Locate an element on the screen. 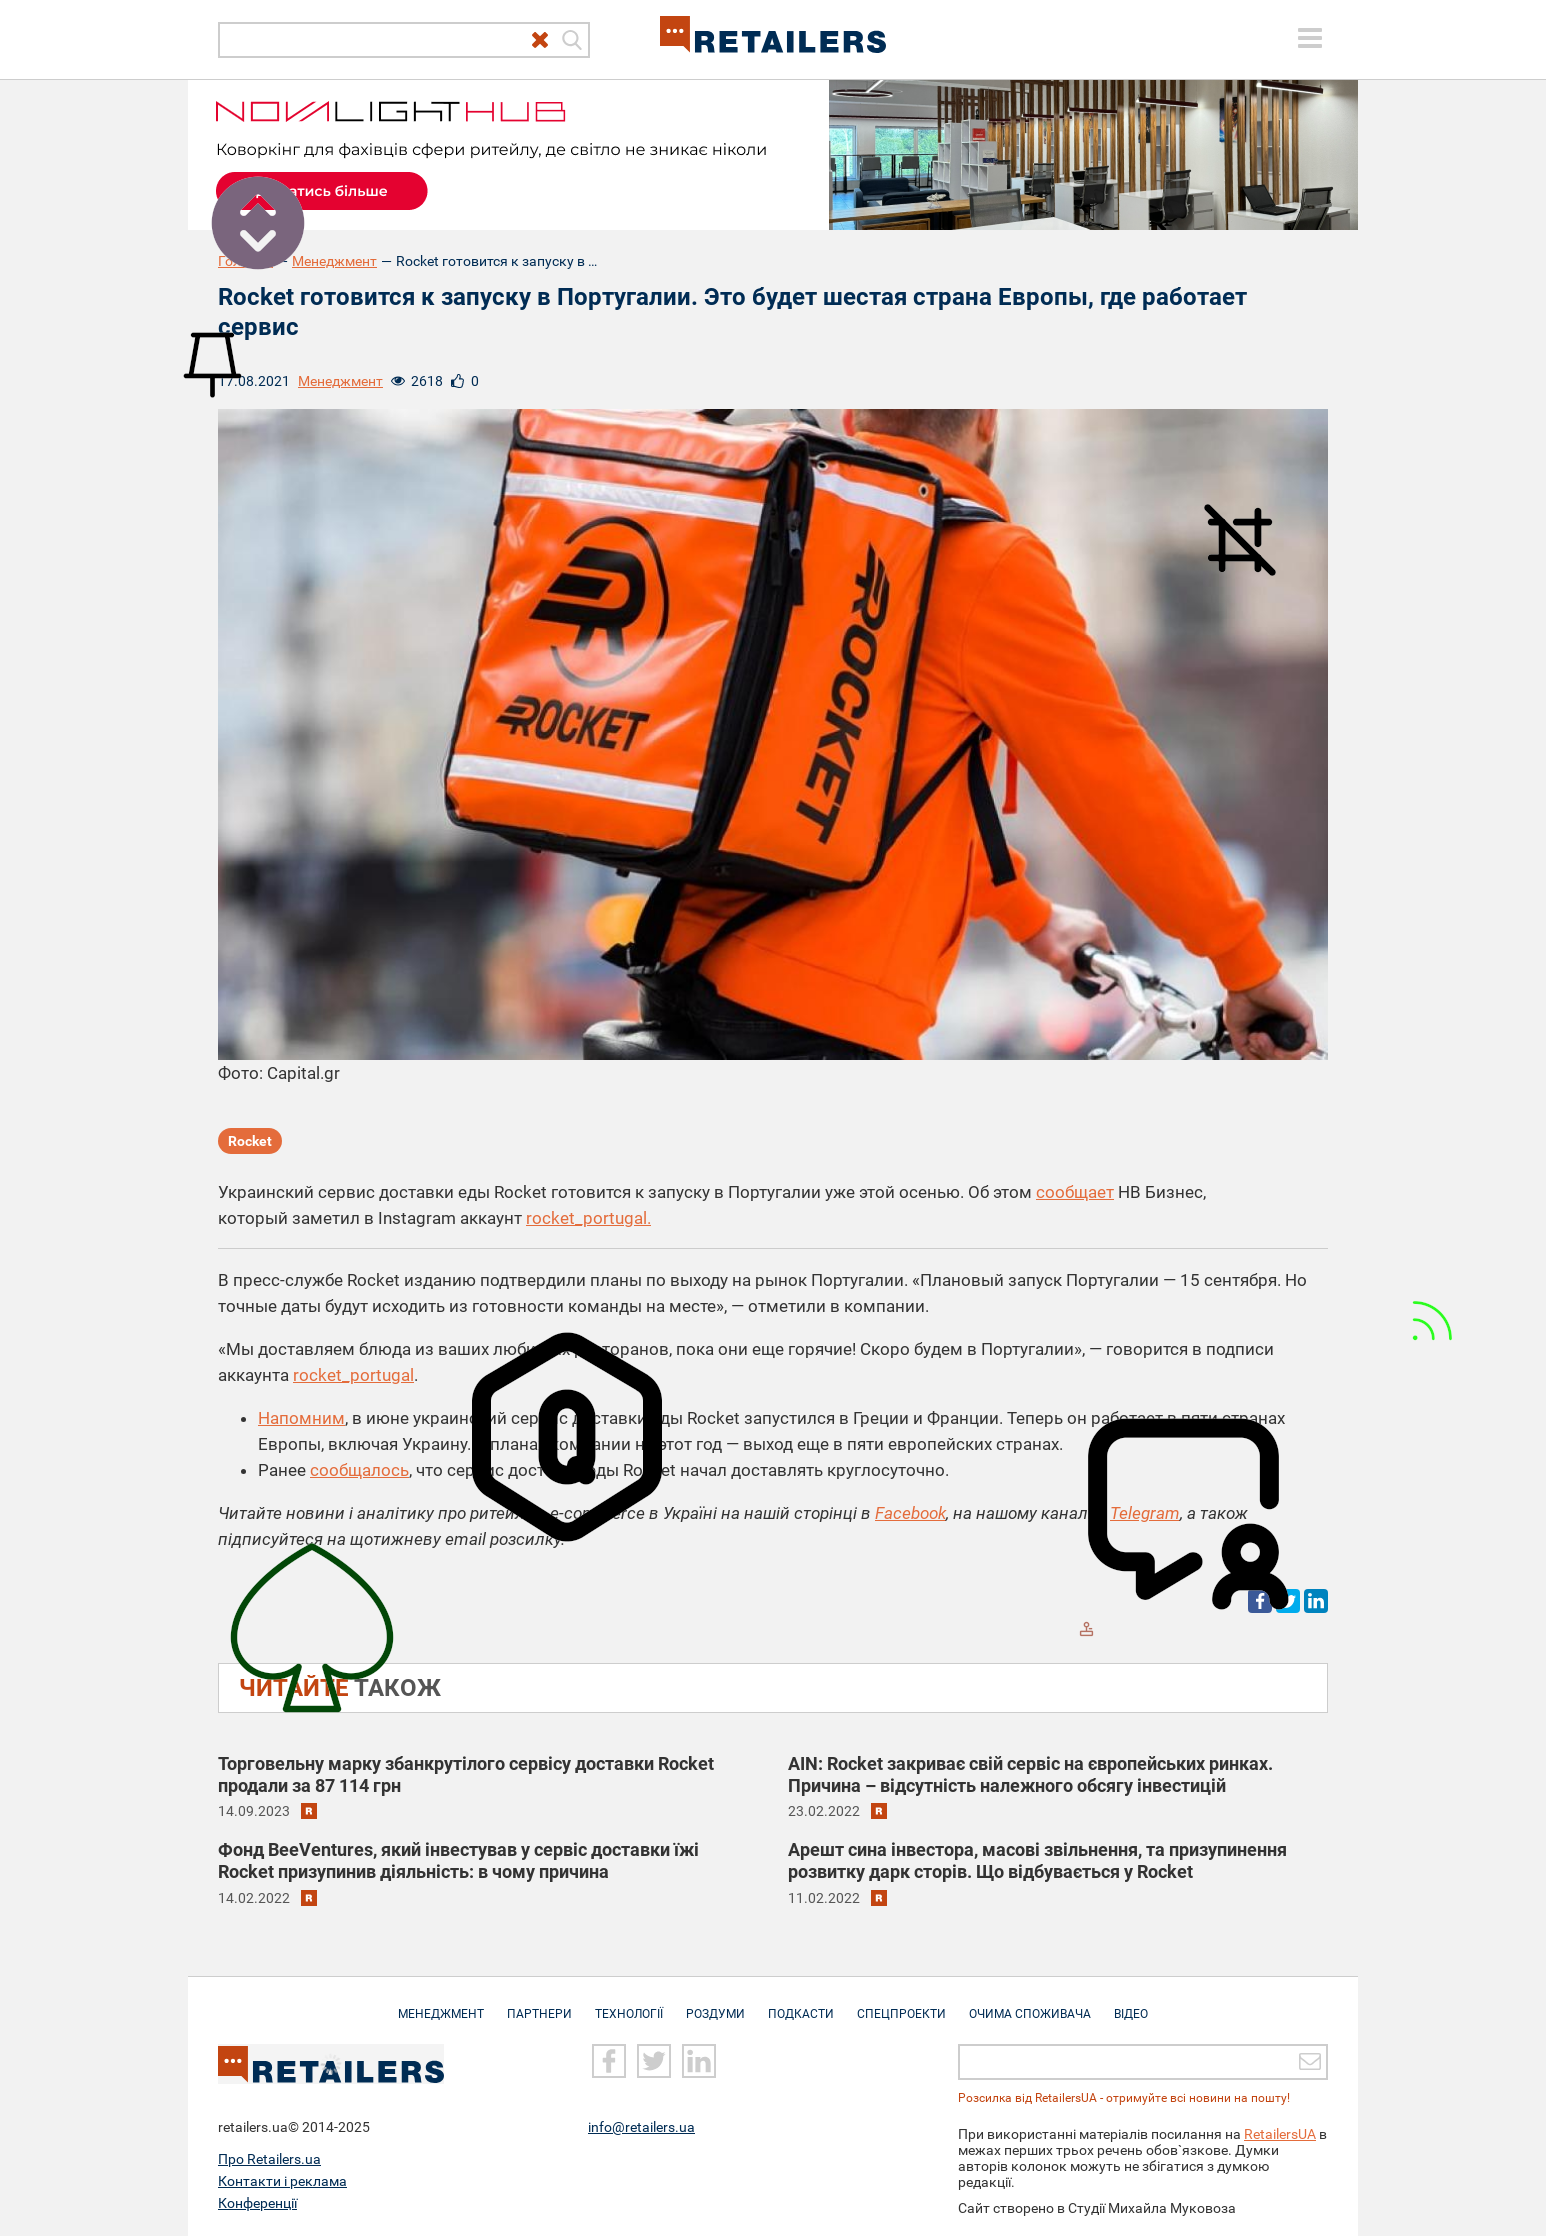 Image resolution: width=1546 pixels, height=2236 pixels. view message from a specific user is located at coordinates (1183, 1504).